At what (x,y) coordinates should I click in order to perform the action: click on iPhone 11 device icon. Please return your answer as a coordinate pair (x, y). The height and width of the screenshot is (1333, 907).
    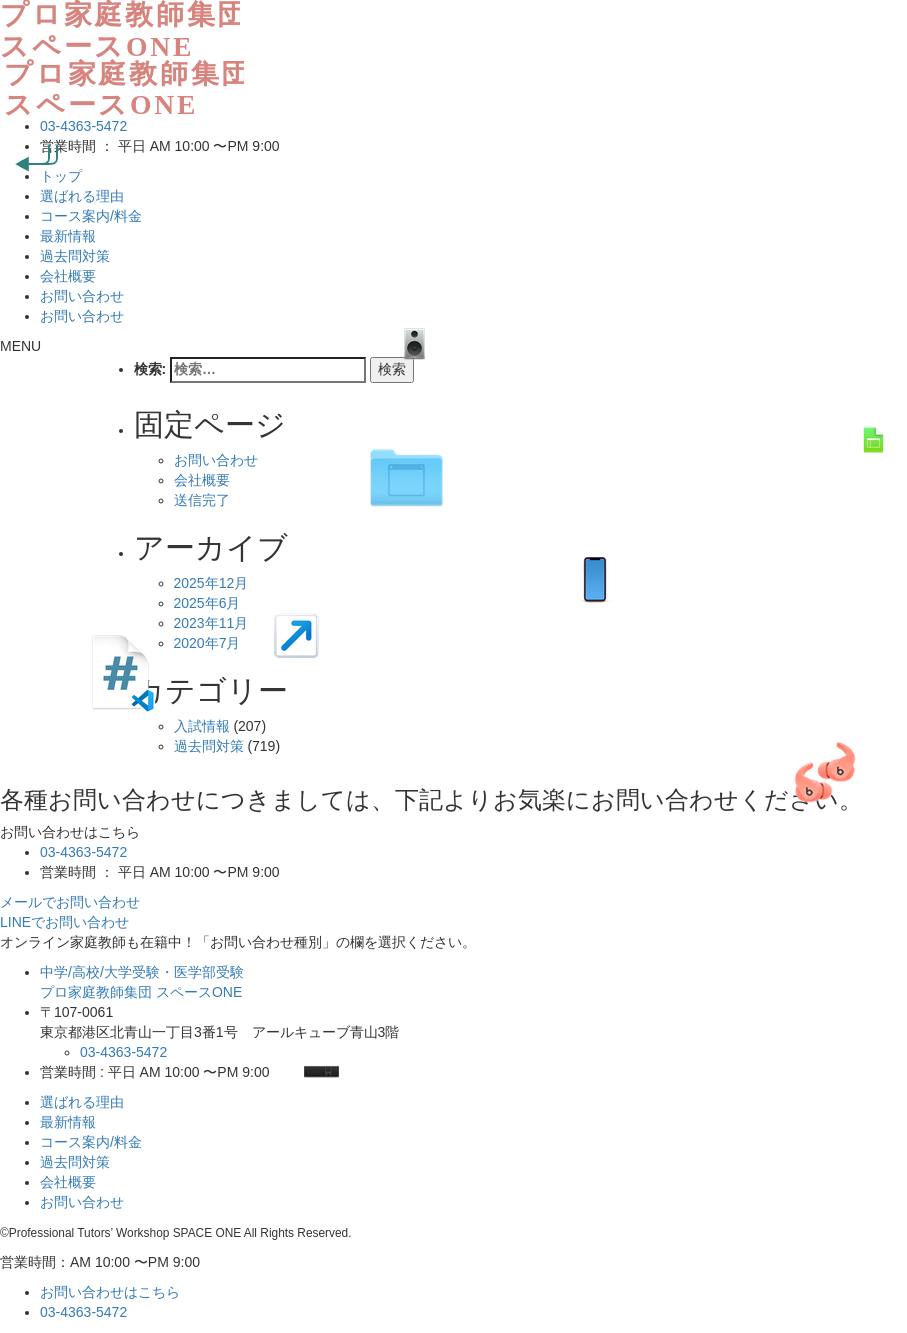
    Looking at the image, I should click on (595, 580).